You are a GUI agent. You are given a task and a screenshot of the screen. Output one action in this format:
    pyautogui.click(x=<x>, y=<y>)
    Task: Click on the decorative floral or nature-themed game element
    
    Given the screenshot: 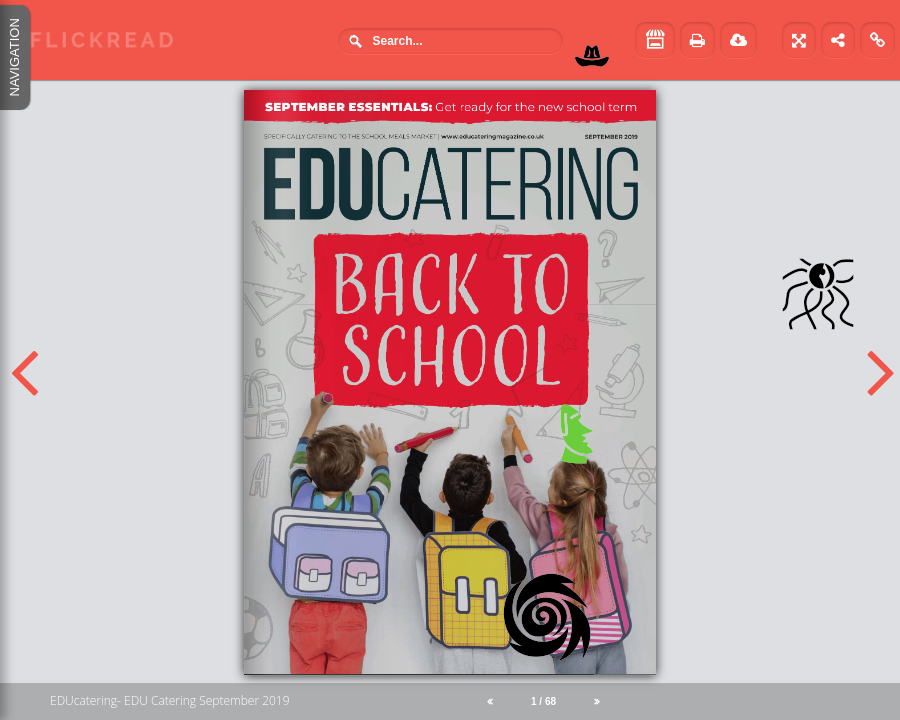 What is the action you would take?
    pyautogui.click(x=547, y=618)
    